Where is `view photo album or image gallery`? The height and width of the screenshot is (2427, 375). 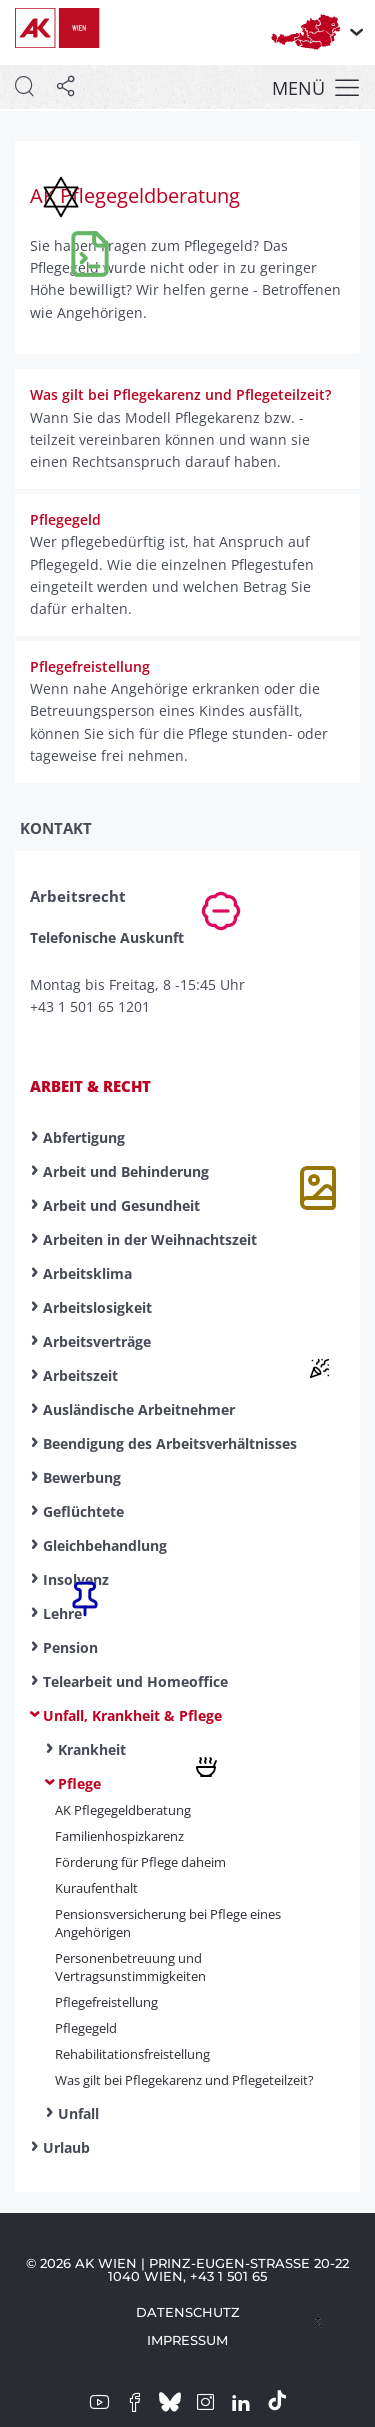
view photo album or image gallery is located at coordinates (318, 1188).